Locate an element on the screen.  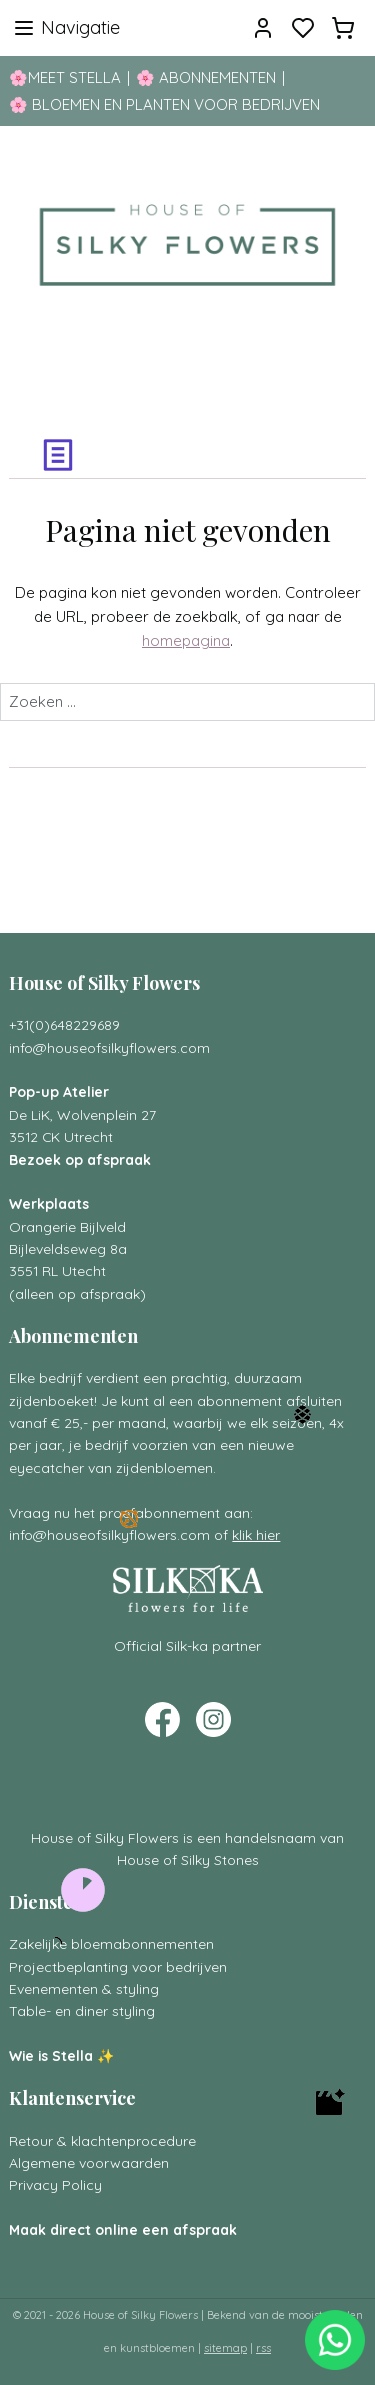
view file list or document directory is located at coordinates (58, 455).